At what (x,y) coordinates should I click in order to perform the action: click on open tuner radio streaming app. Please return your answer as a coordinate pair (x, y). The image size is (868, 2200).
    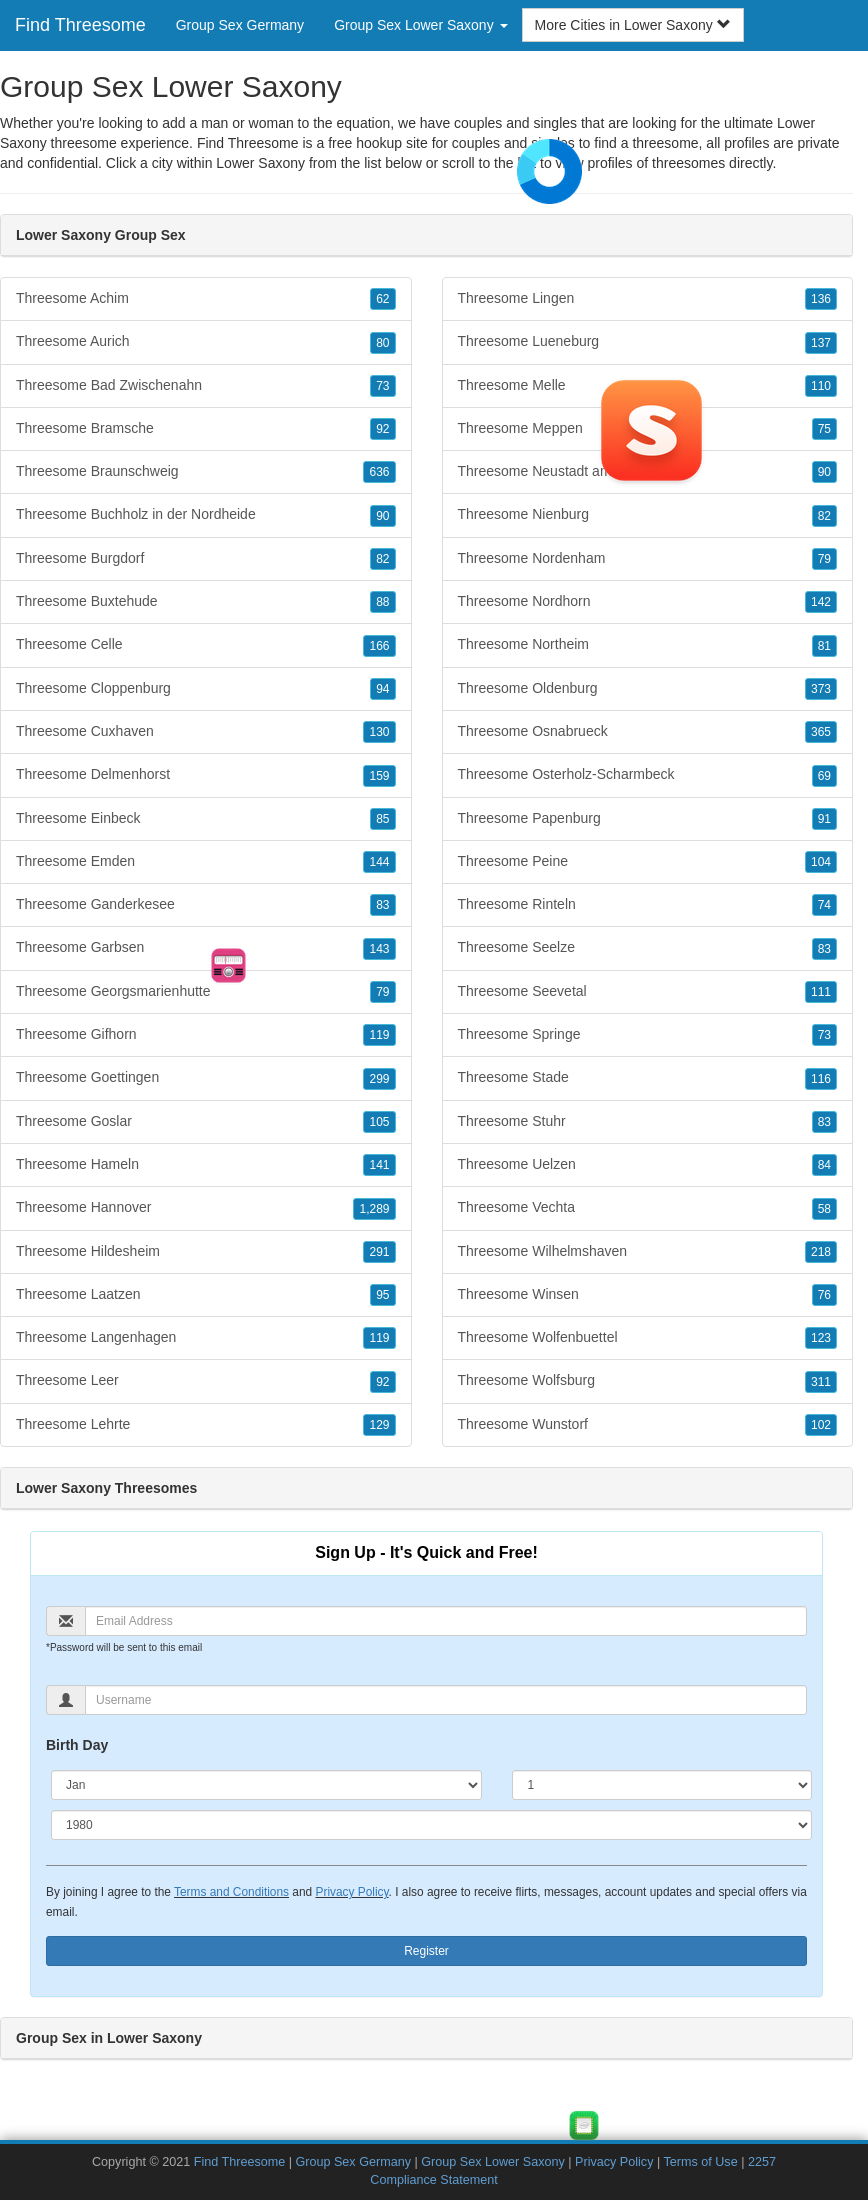
    Looking at the image, I should click on (228, 965).